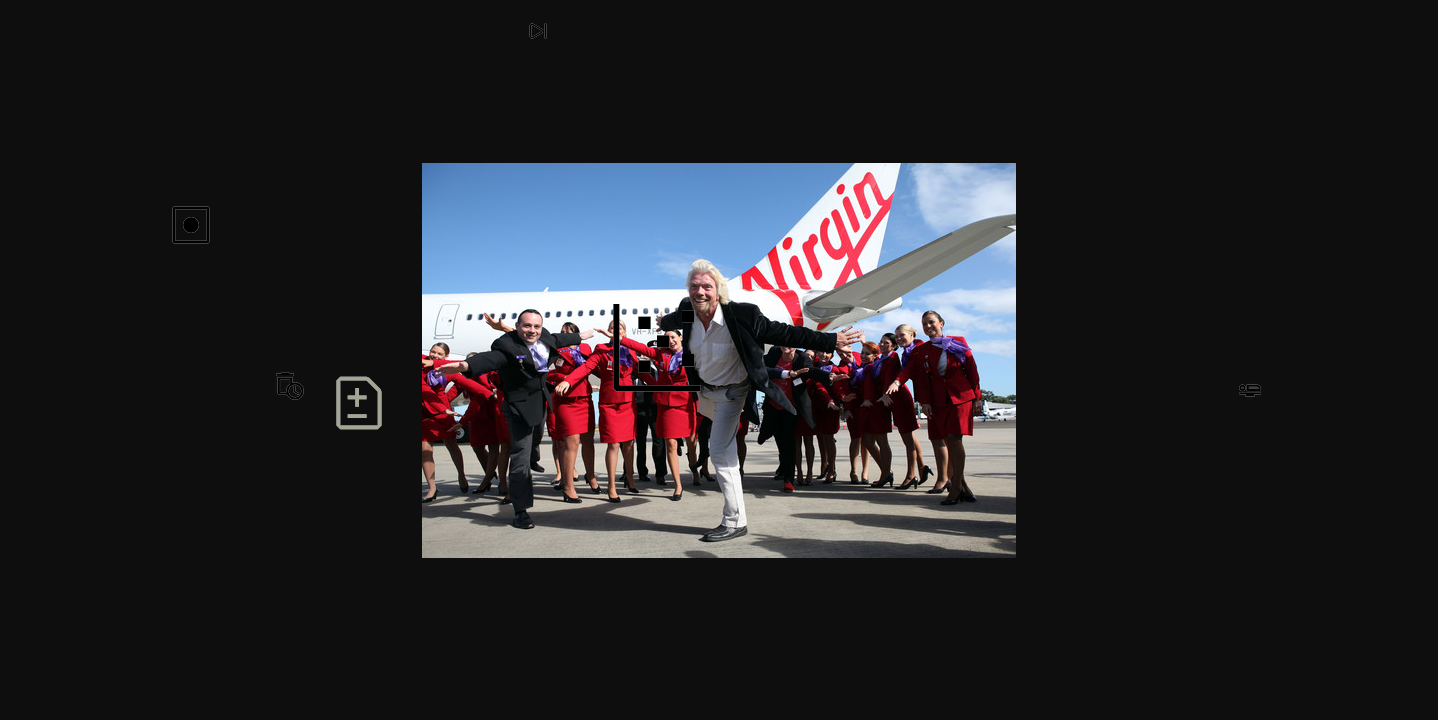 The height and width of the screenshot is (720, 1438). I want to click on indicates a file has been modified, so click(191, 225).